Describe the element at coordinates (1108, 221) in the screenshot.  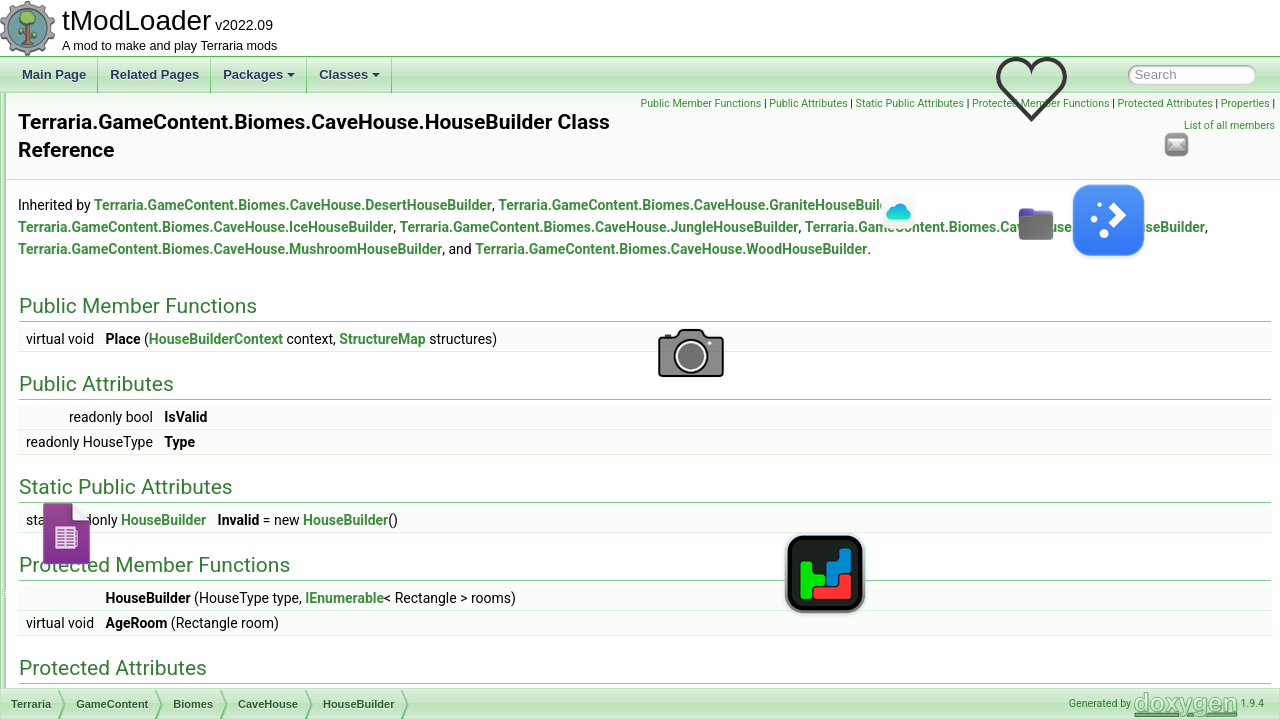
I see `access plasma desktop settings` at that location.